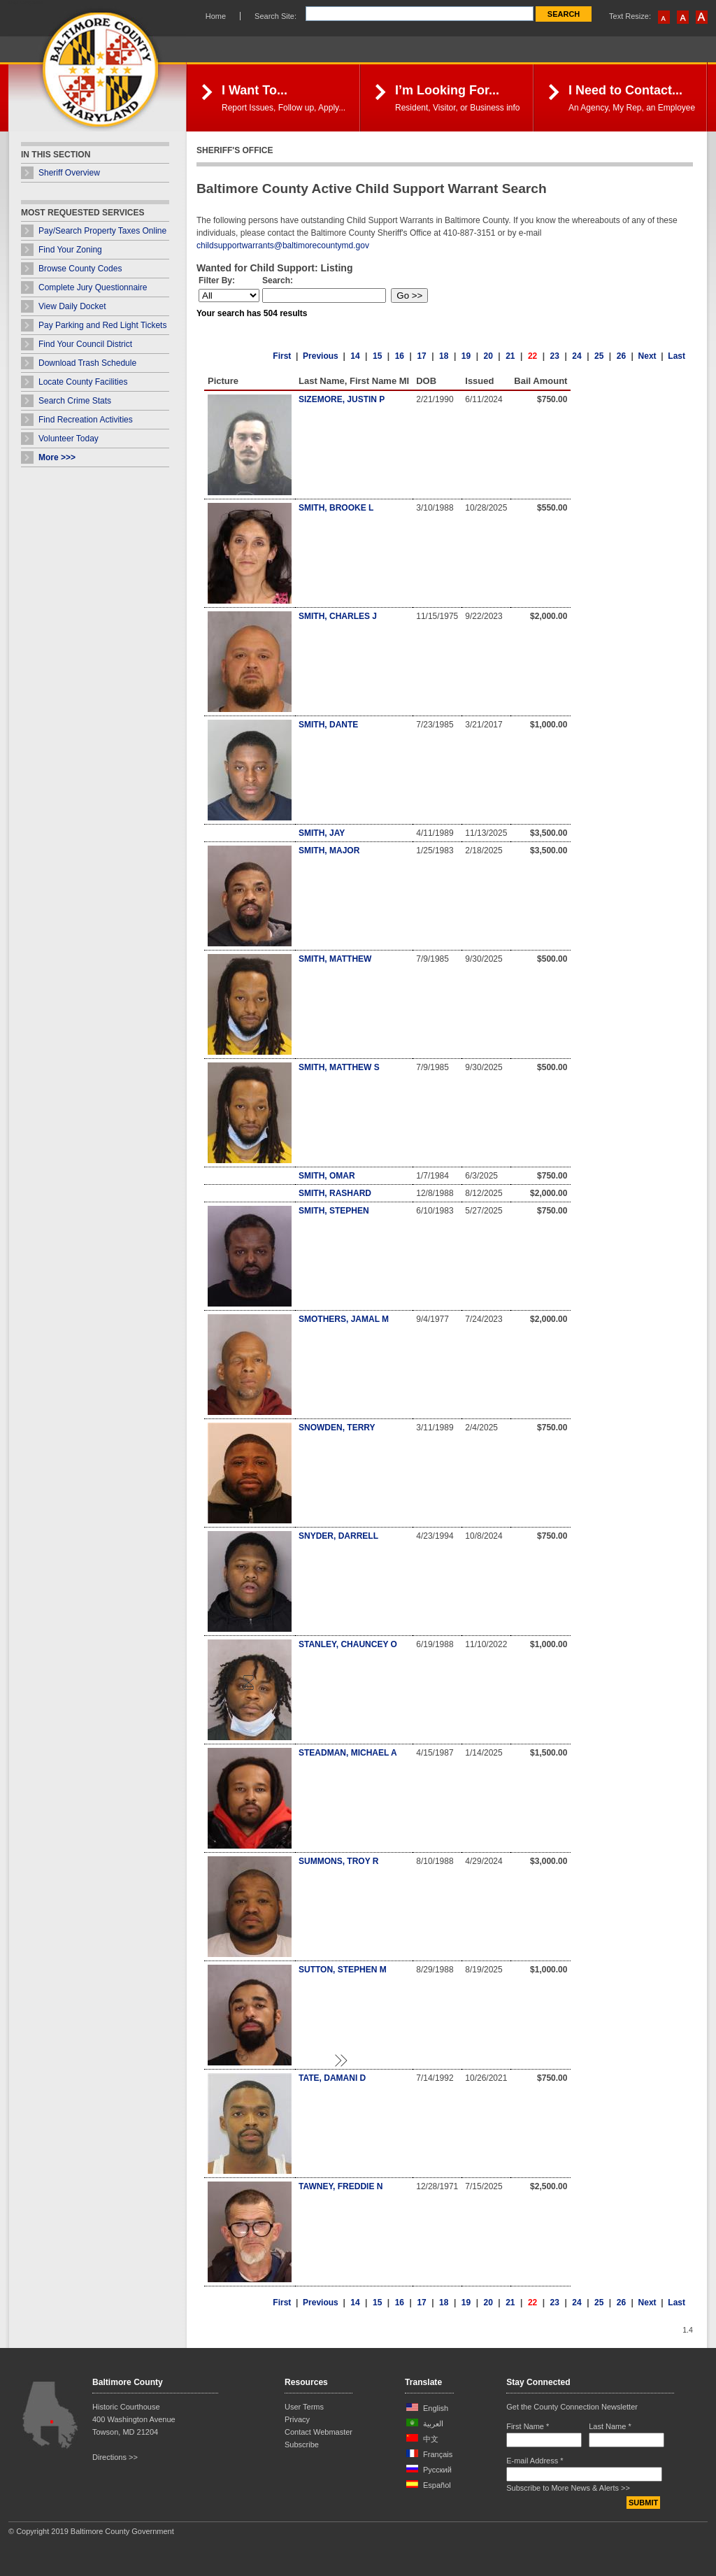 The height and width of the screenshot is (2576, 716). I want to click on indicates time is running low, so click(248, 1682).